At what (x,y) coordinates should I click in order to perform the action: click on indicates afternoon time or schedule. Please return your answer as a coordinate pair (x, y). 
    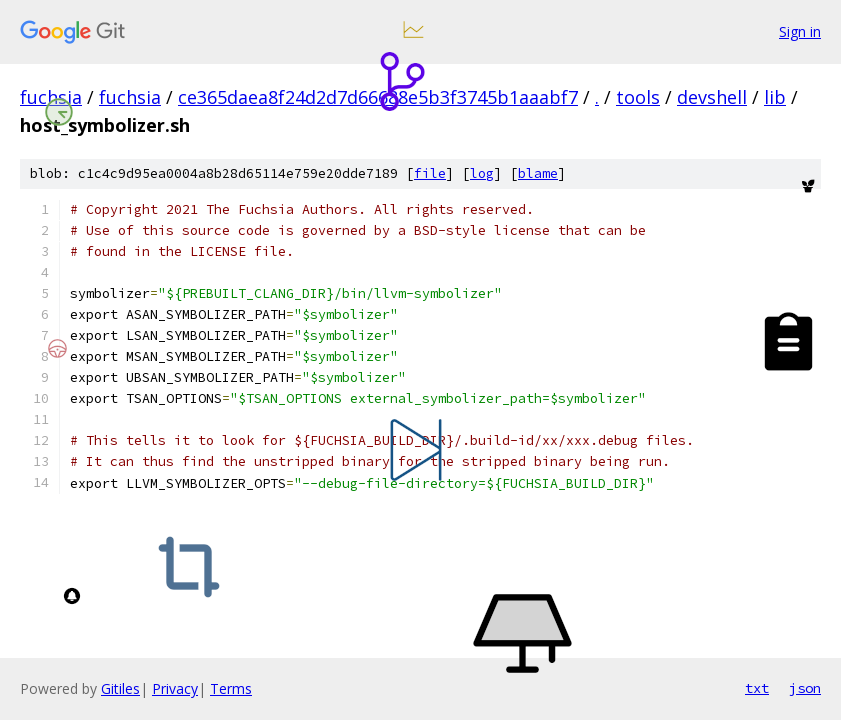
    Looking at the image, I should click on (59, 112).